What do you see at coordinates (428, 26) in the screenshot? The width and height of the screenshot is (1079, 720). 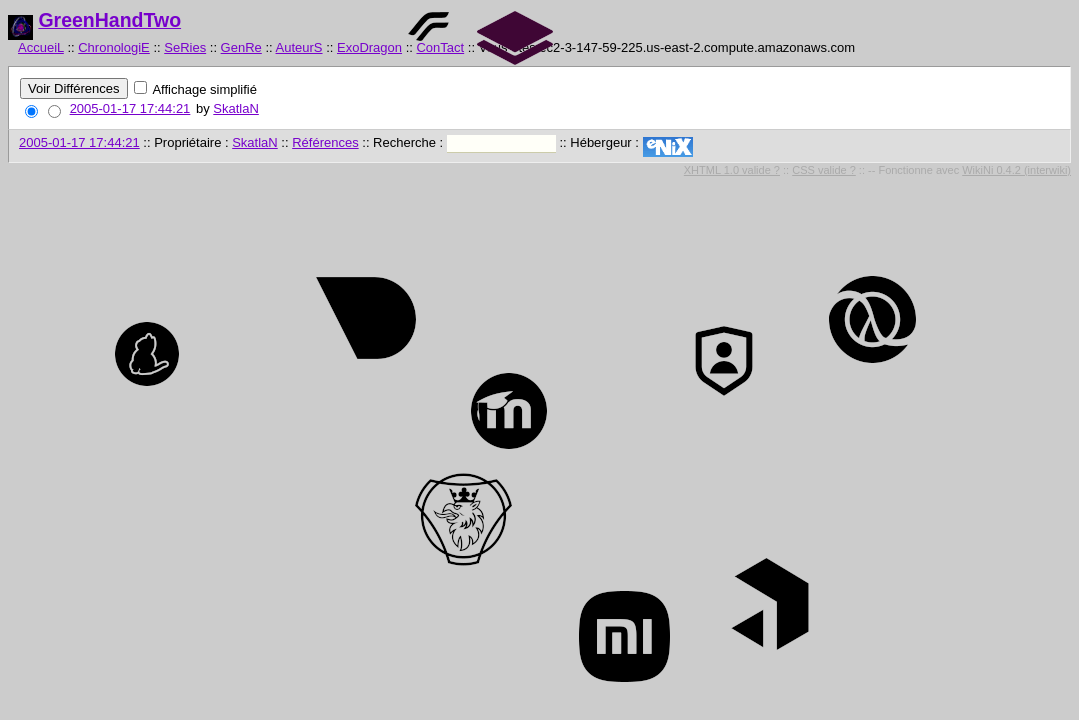 I see `Resurrection Remix OS logo` at bounding box center [428, 26].